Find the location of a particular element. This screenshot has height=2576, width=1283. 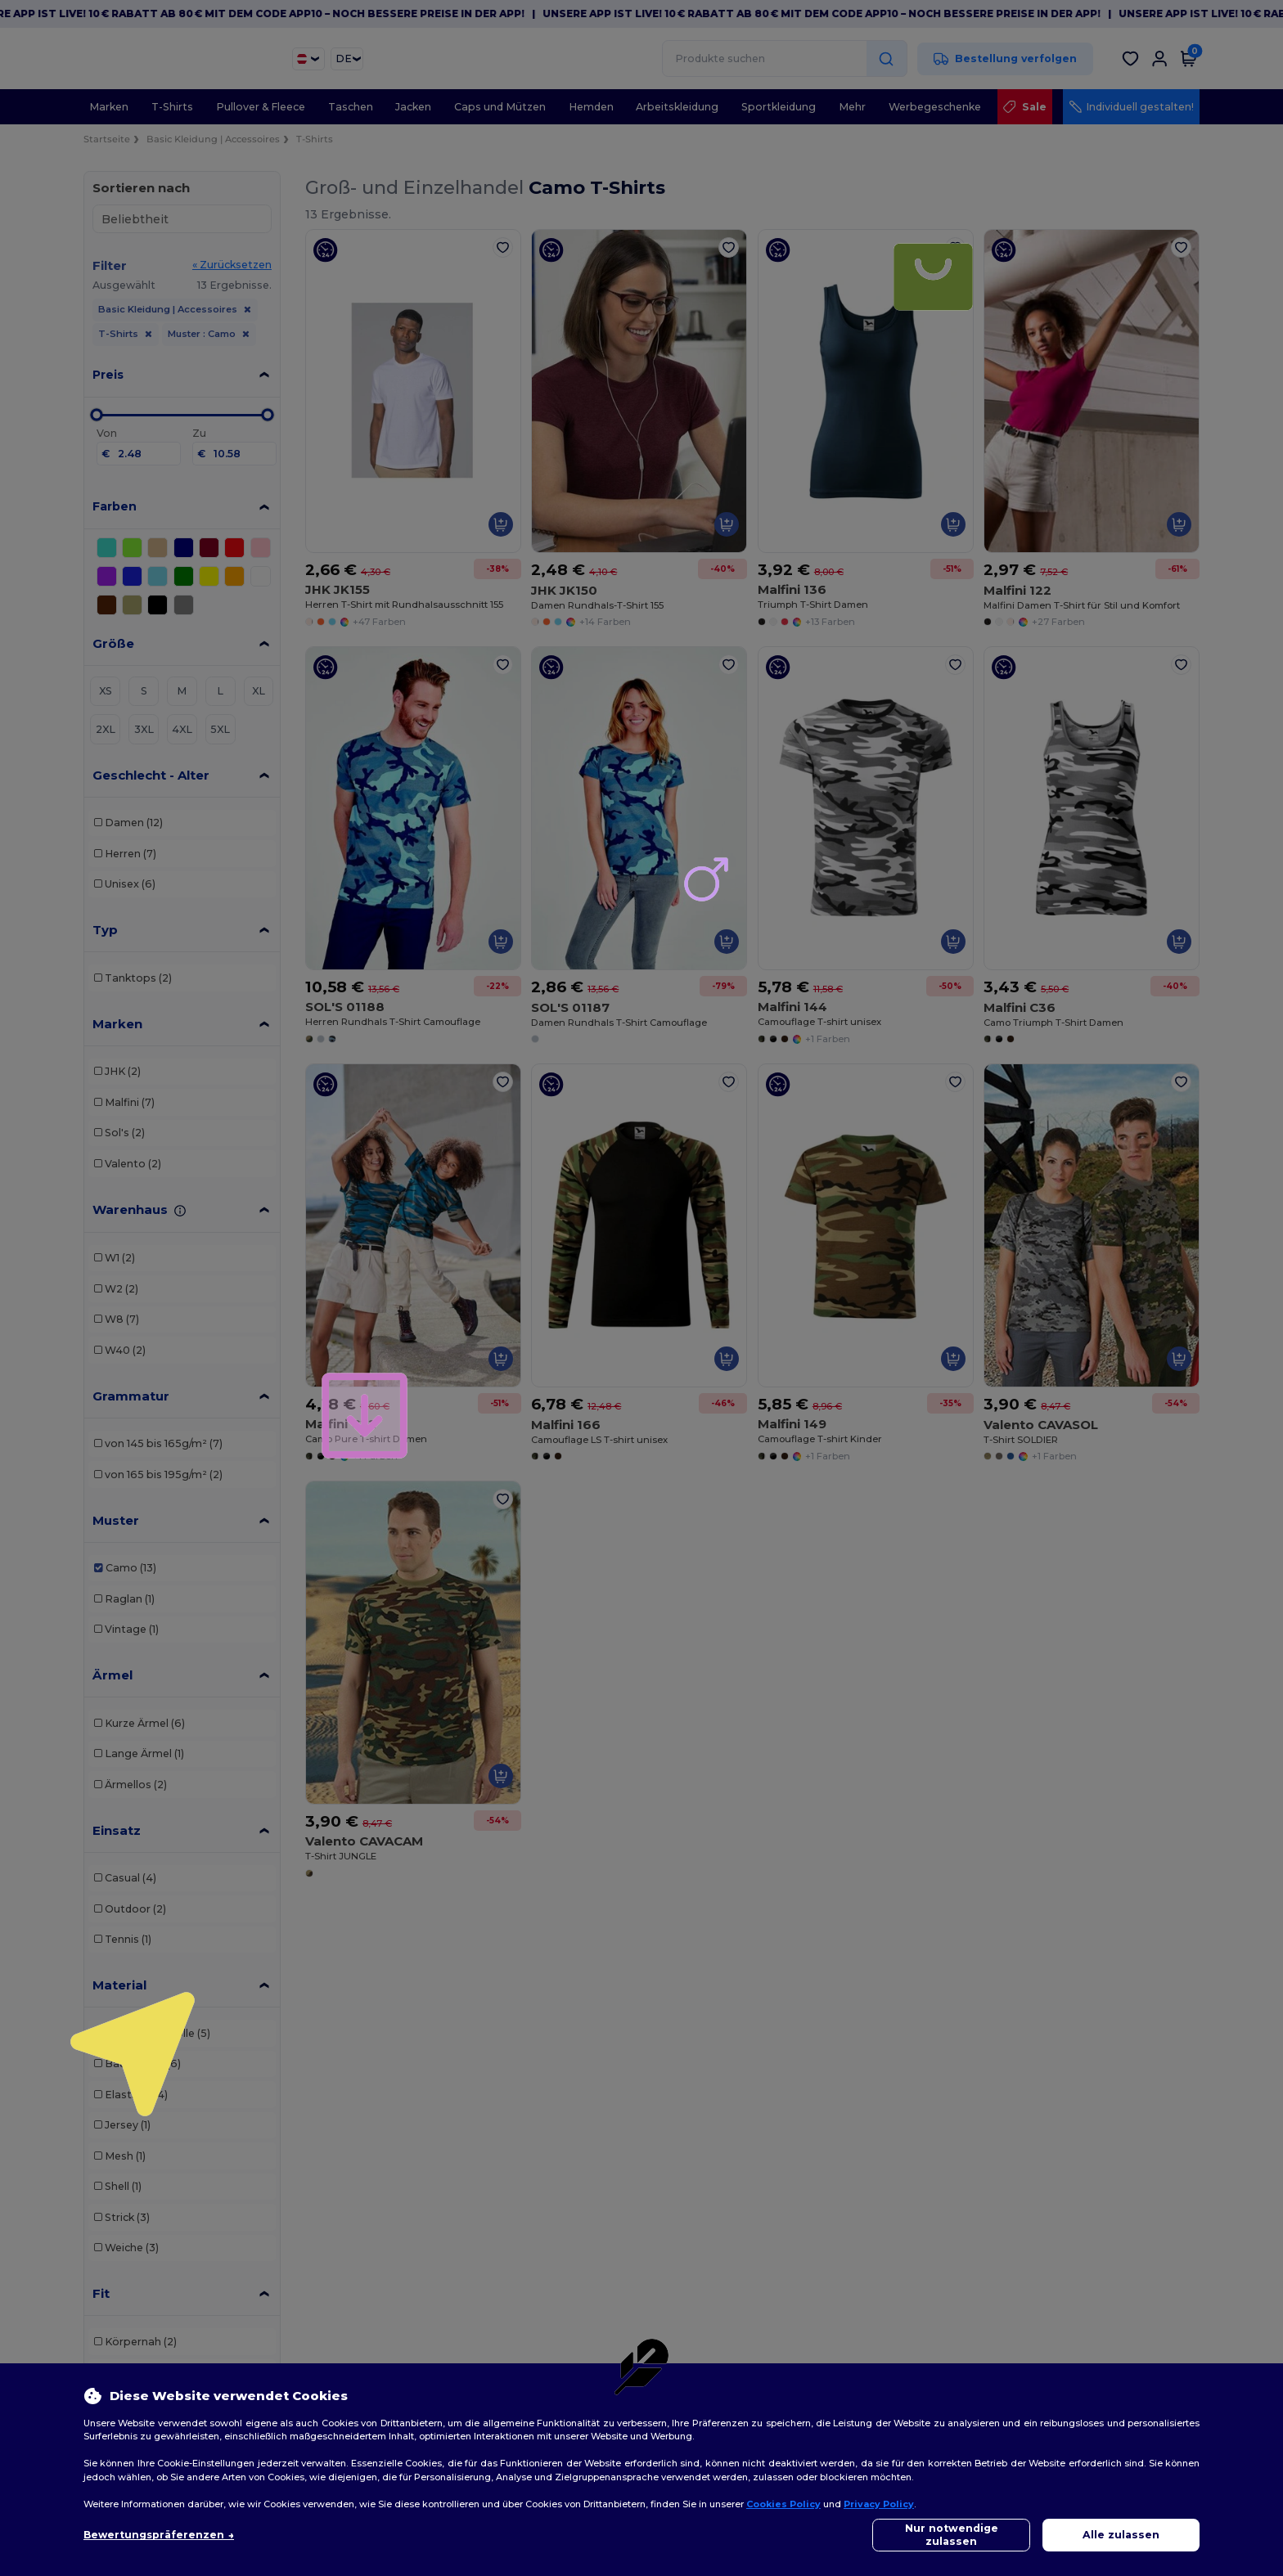

view your shopping bag is located at coordinates (933, 276).